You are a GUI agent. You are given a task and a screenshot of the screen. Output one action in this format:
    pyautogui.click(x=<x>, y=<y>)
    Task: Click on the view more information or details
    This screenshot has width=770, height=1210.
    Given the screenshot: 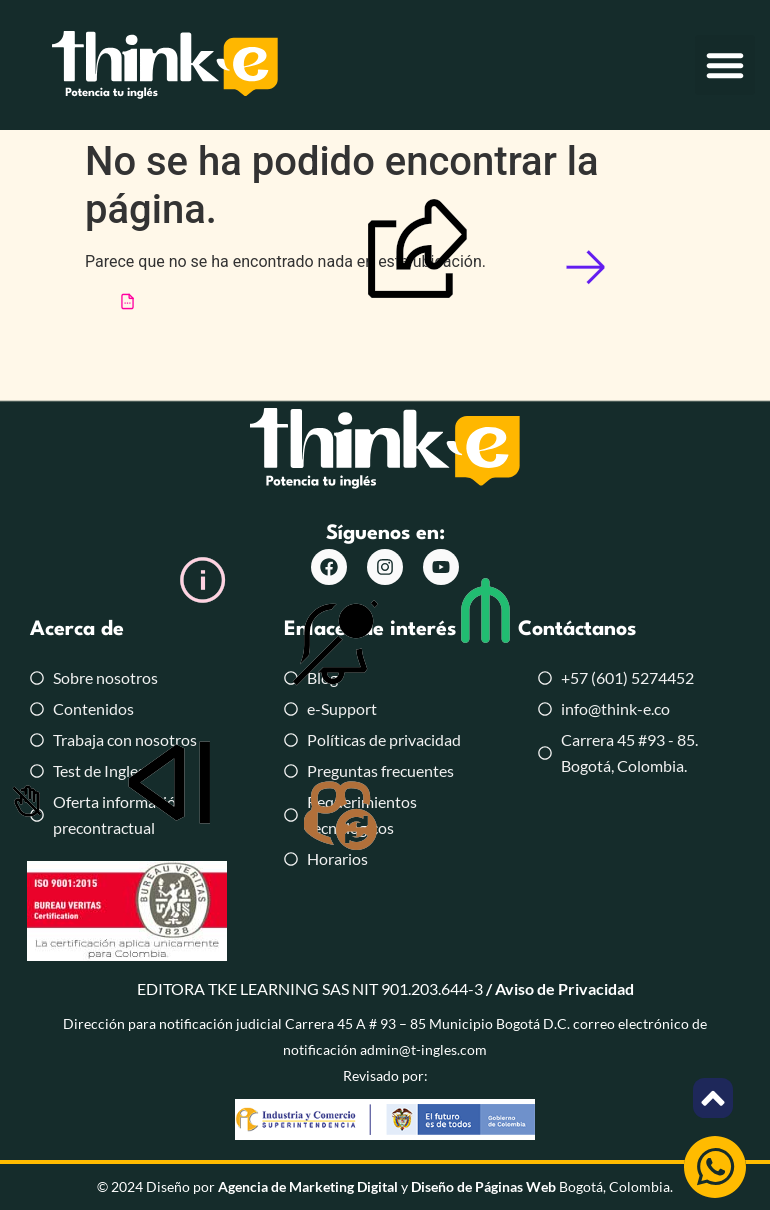 What is the action you would take?
    pyautogui.click(x=203, y=580)
    